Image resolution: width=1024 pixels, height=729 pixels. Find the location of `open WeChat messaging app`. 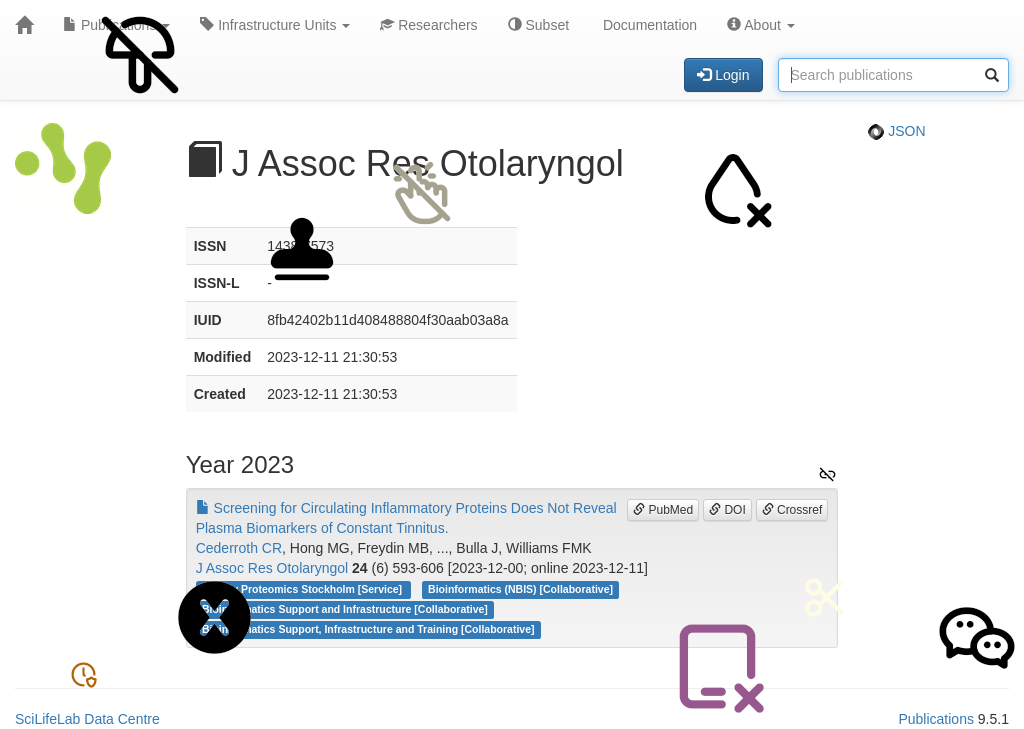

open WeChat messaging app is located at coordinates (977, 638).